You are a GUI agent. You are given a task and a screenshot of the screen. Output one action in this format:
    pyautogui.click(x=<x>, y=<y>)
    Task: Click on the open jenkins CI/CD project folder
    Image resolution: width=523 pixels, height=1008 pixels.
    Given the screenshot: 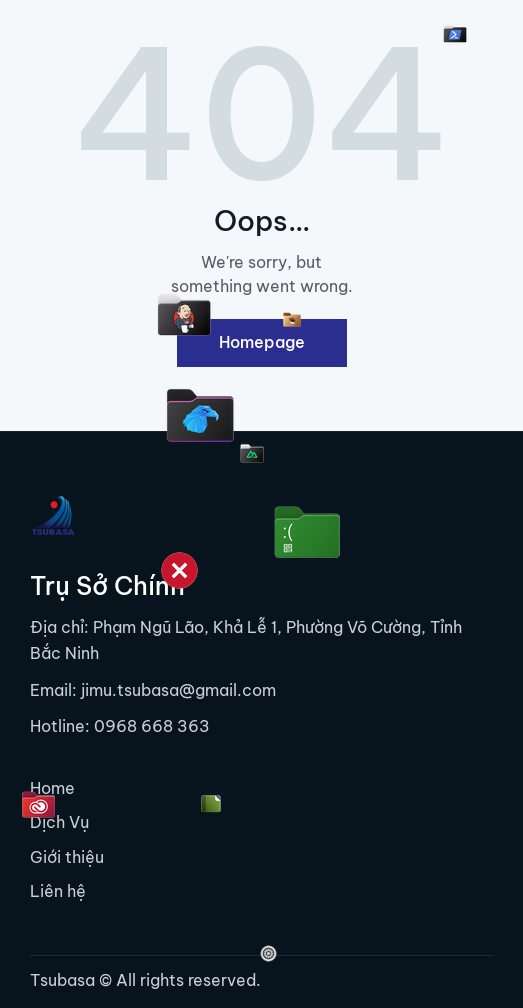 What is the action you would take?
    pyautogui.click(x=184, y=316)
    